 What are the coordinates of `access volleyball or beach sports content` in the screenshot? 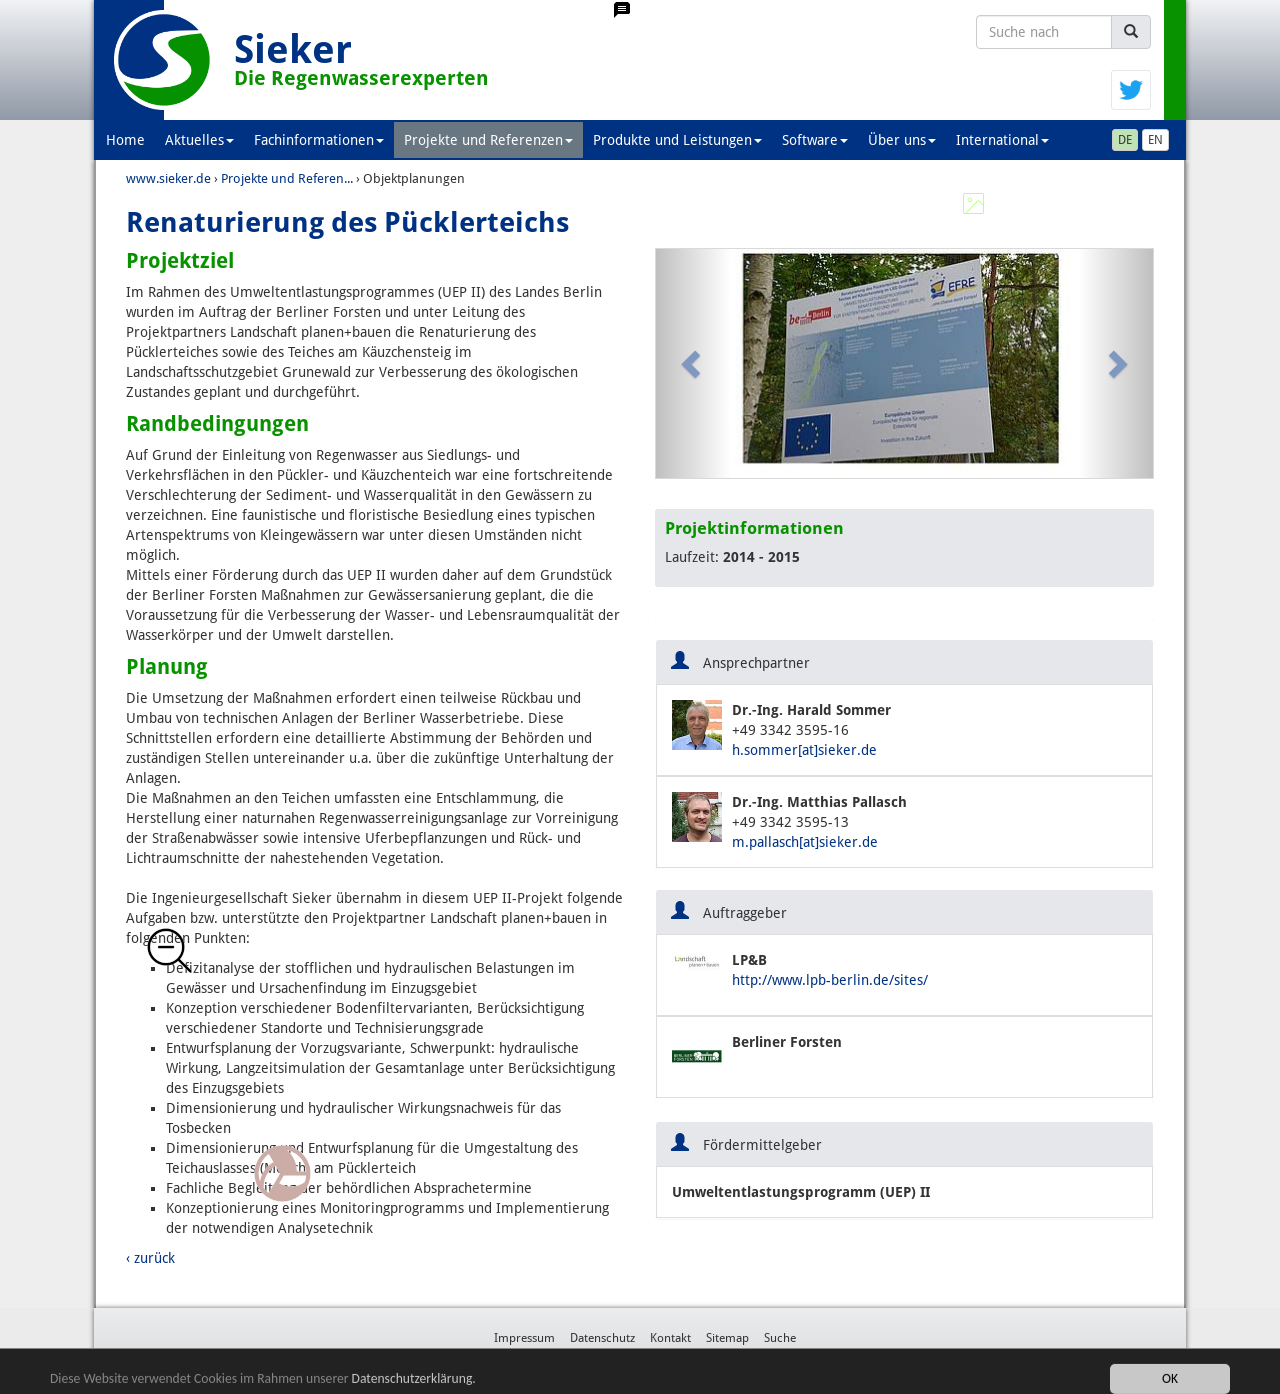 It's located at (282, 1173).